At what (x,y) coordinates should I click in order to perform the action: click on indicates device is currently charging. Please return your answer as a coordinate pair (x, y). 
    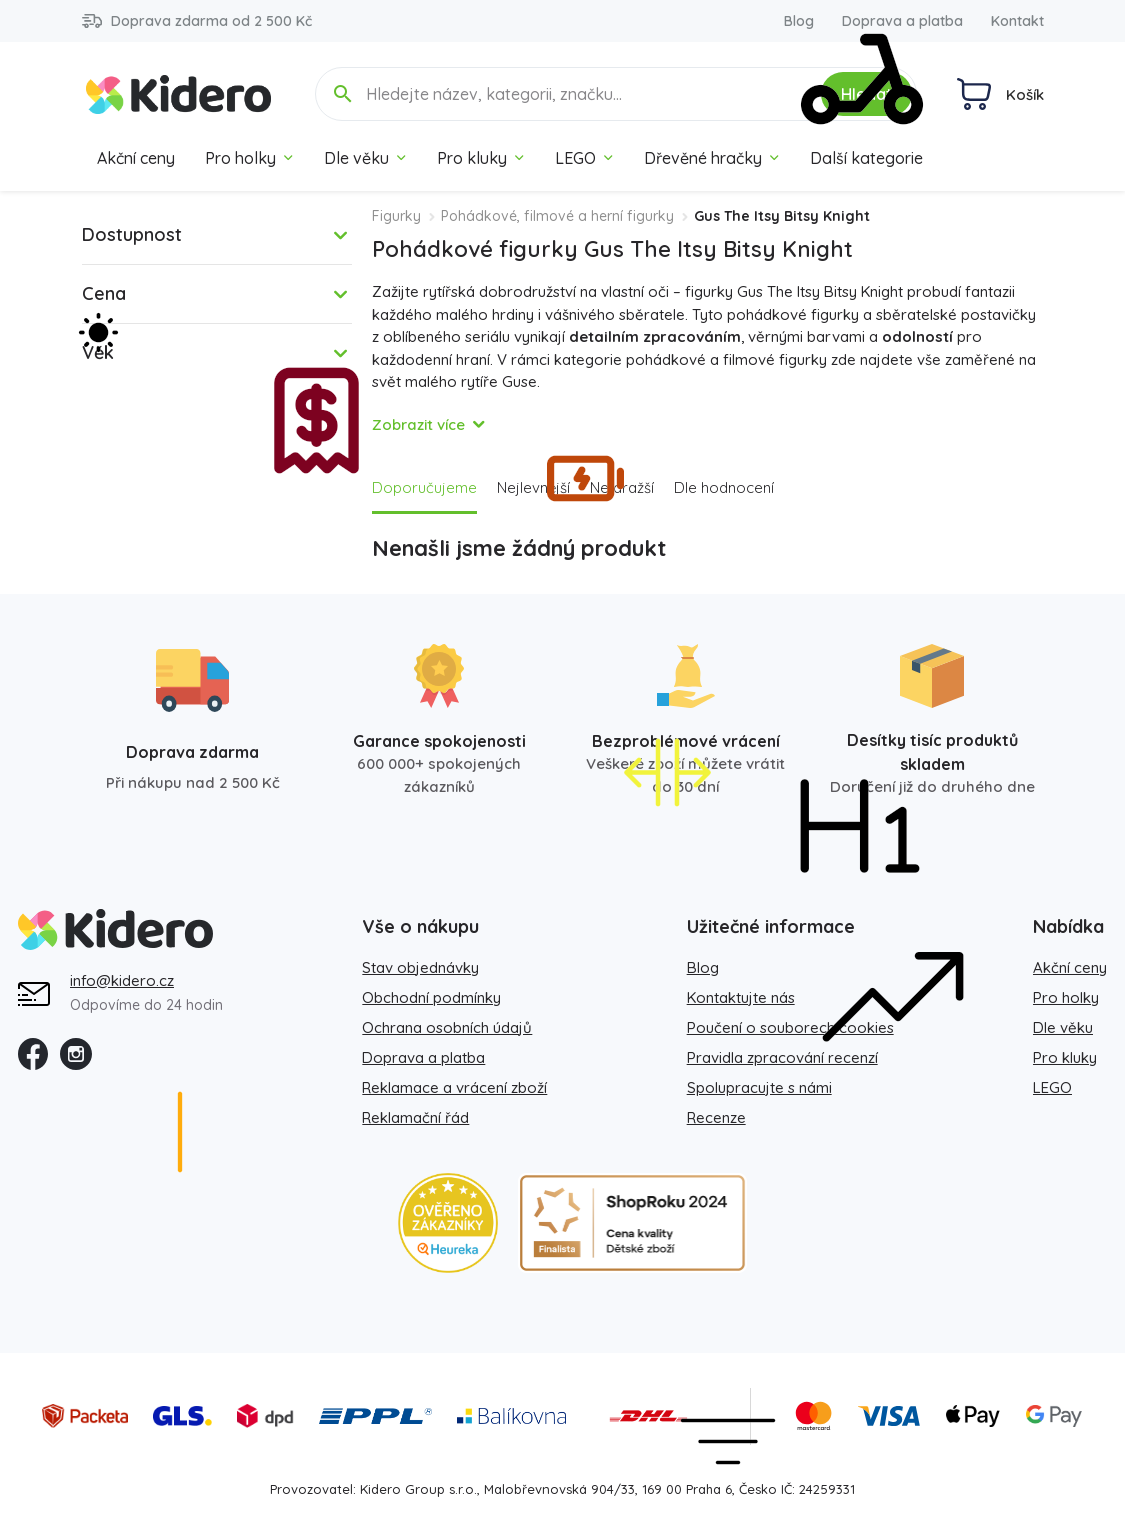
    Looking at the image, I should click on (585, 478).